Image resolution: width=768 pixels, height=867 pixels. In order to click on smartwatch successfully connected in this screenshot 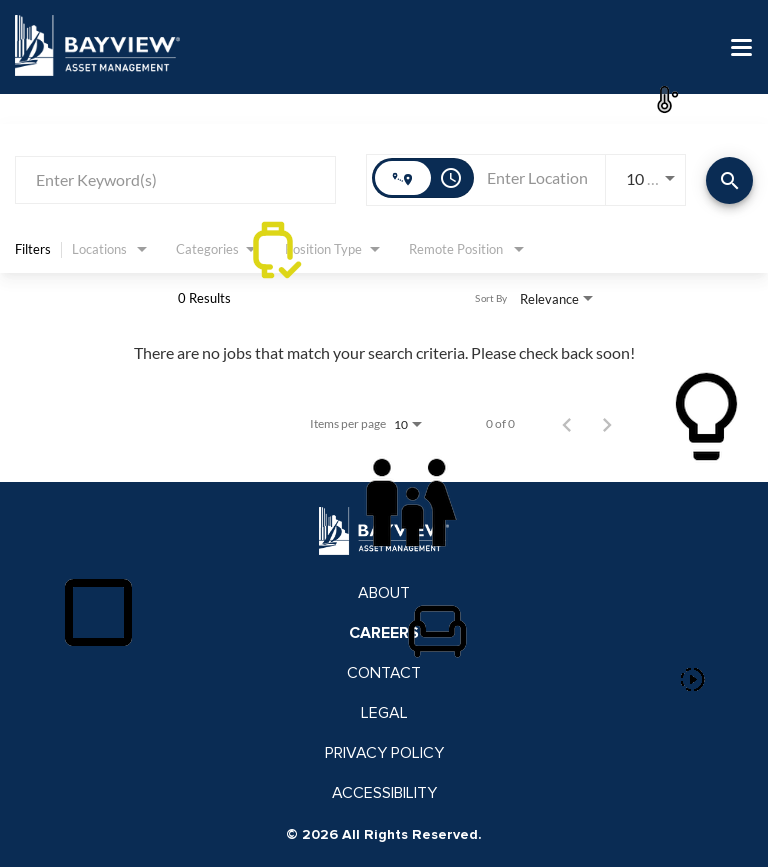, I will do `click(273, 250)`.